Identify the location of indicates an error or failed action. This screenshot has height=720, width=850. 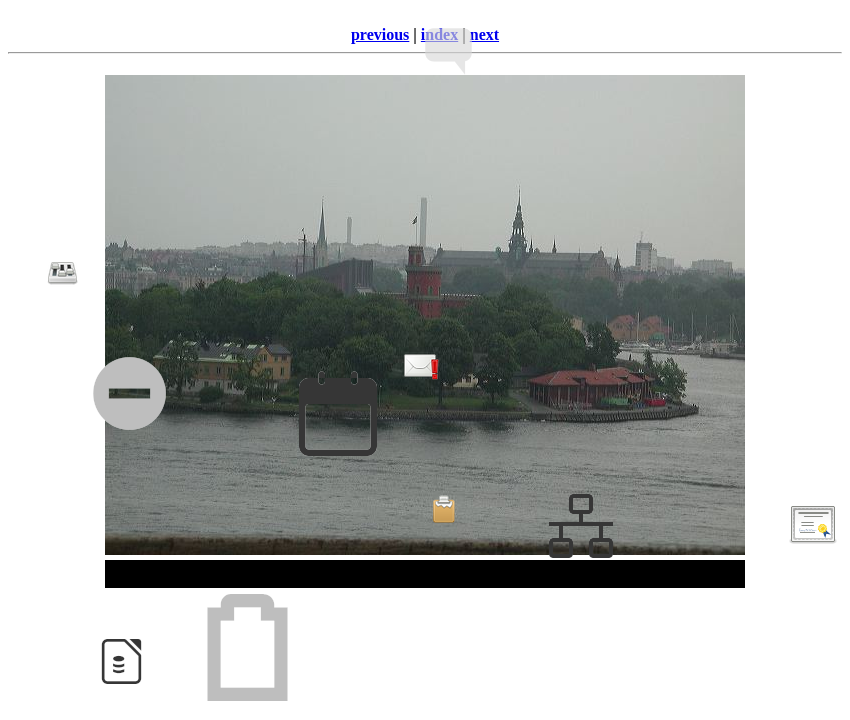
(129, 393).